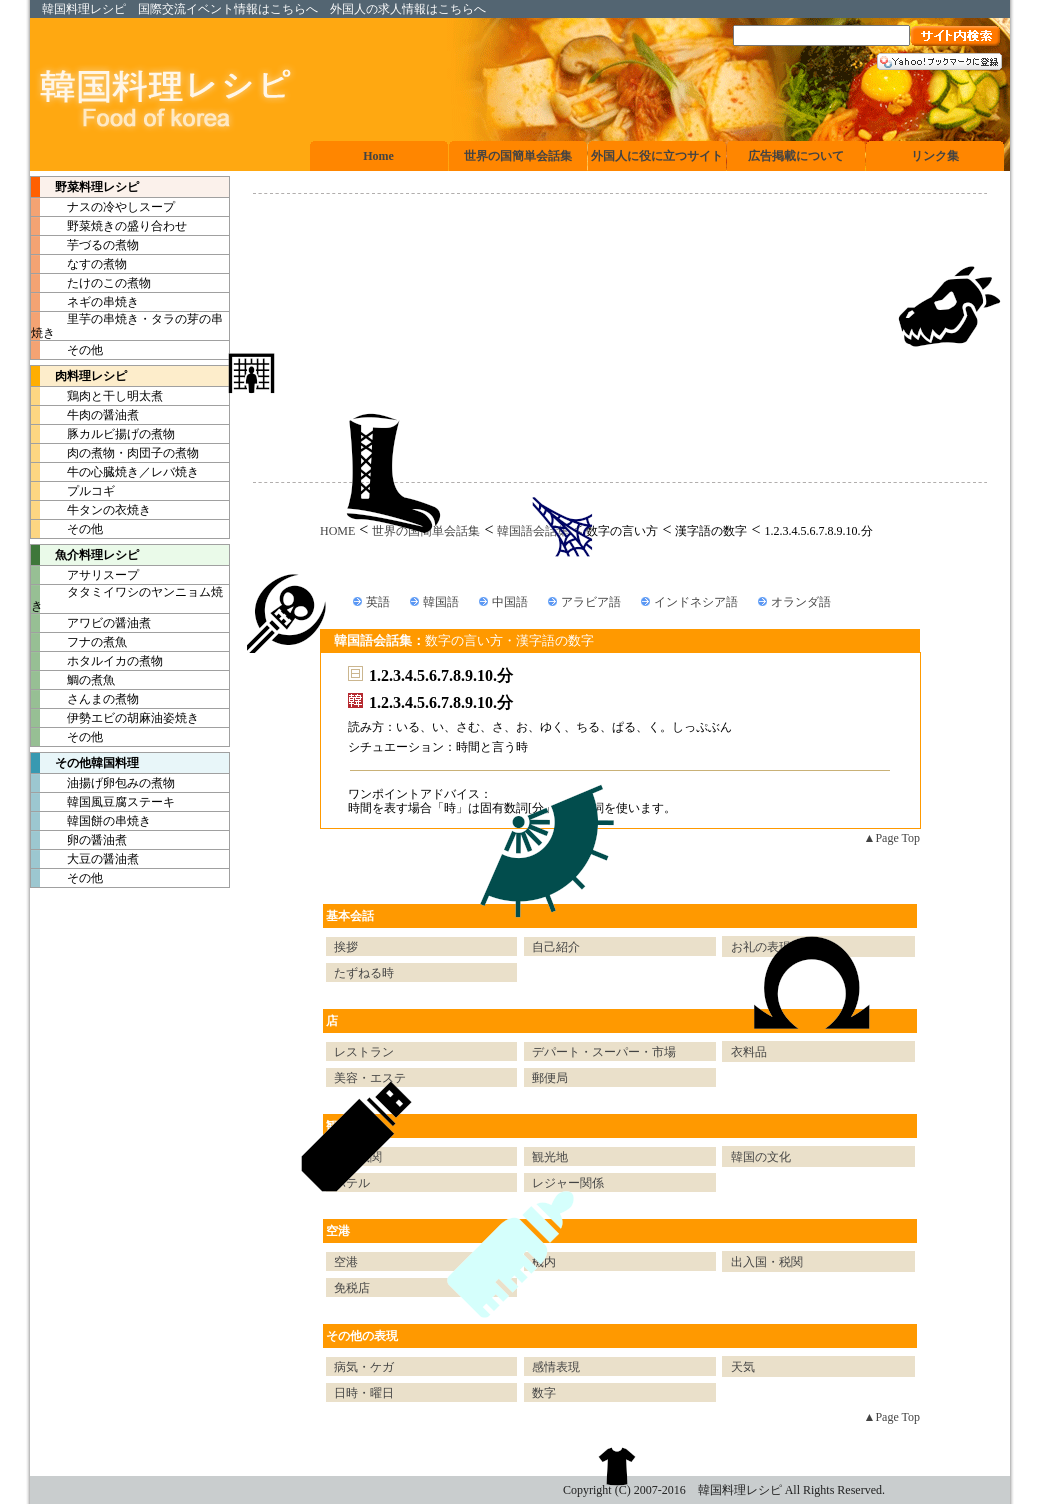  What do you see at coordinates (357, 1135) in the screenshot?
I see `access external storage device` at bounding box center [357, 1135].